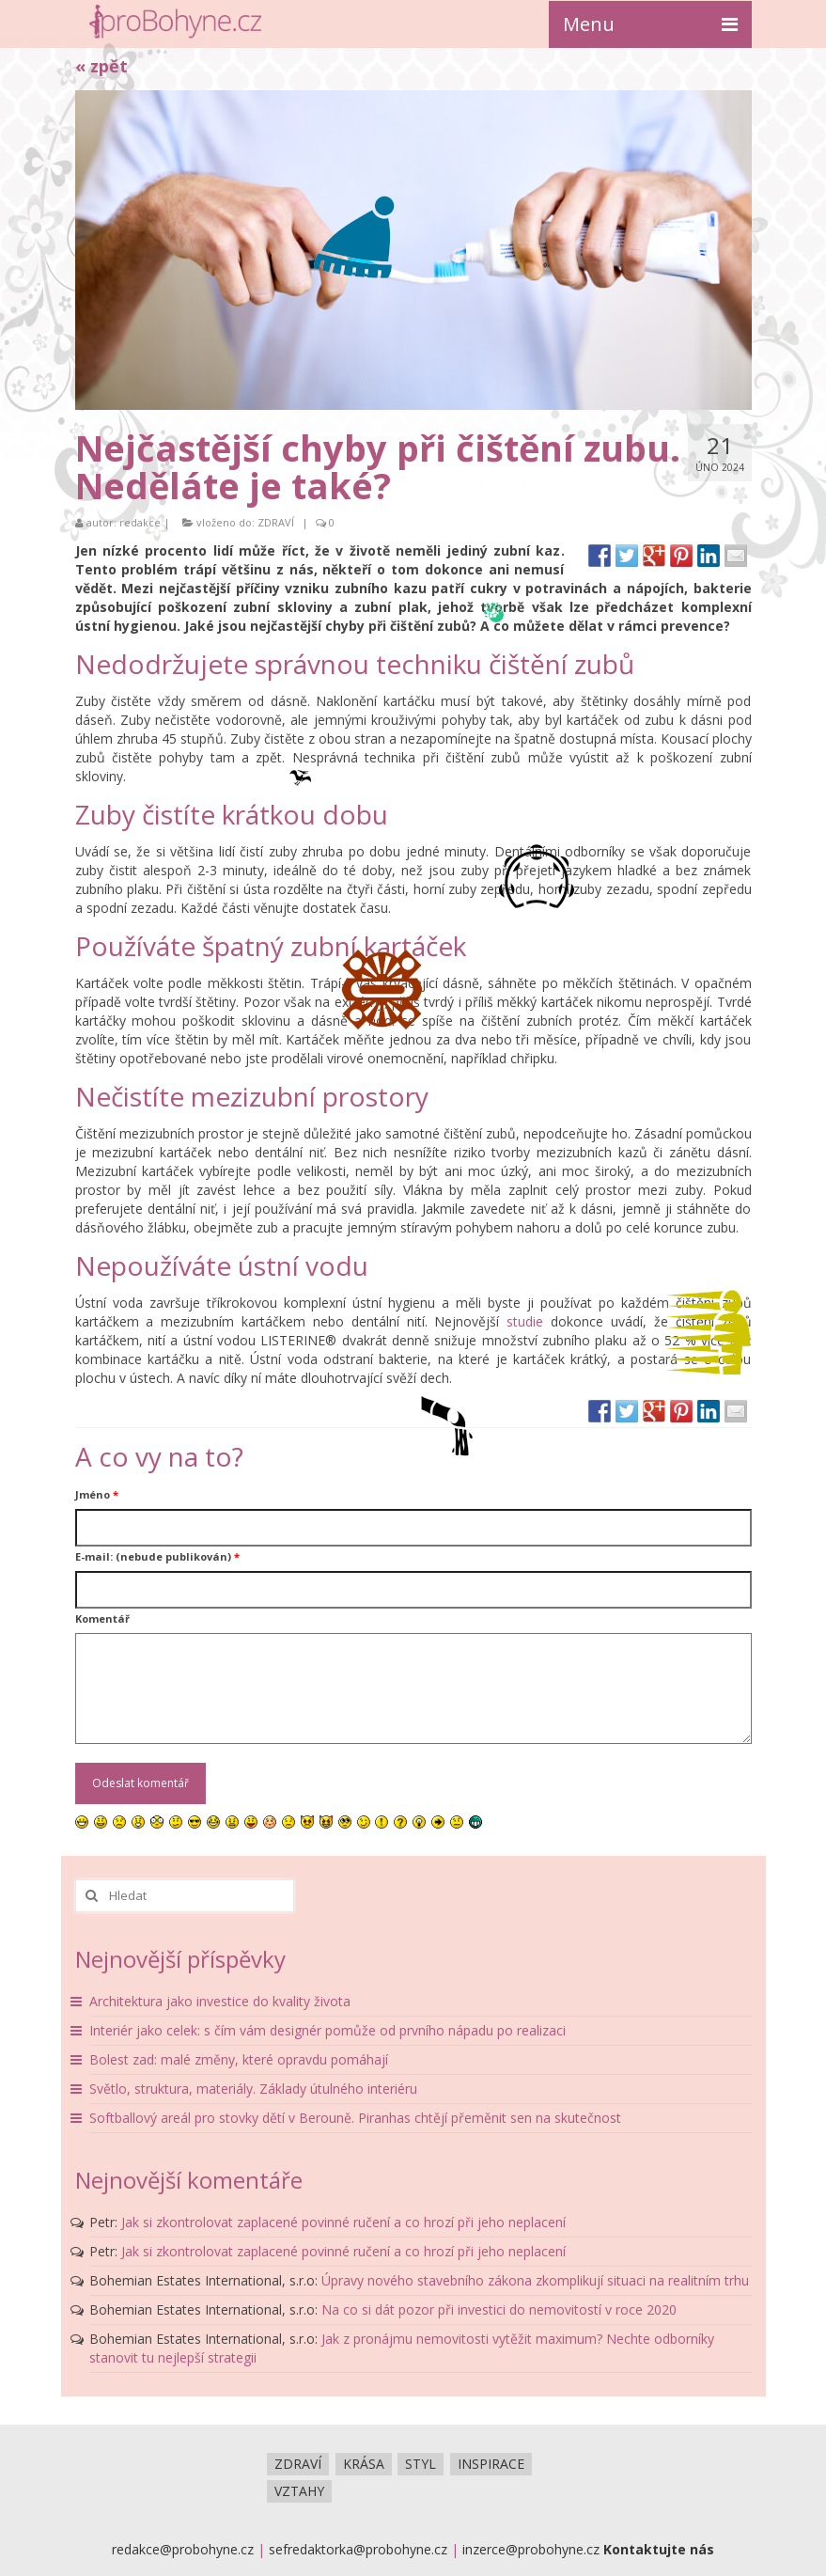 The image size is (826, 2576). I want to click on access musical instruments or percussion sounds, so click(537, 876).